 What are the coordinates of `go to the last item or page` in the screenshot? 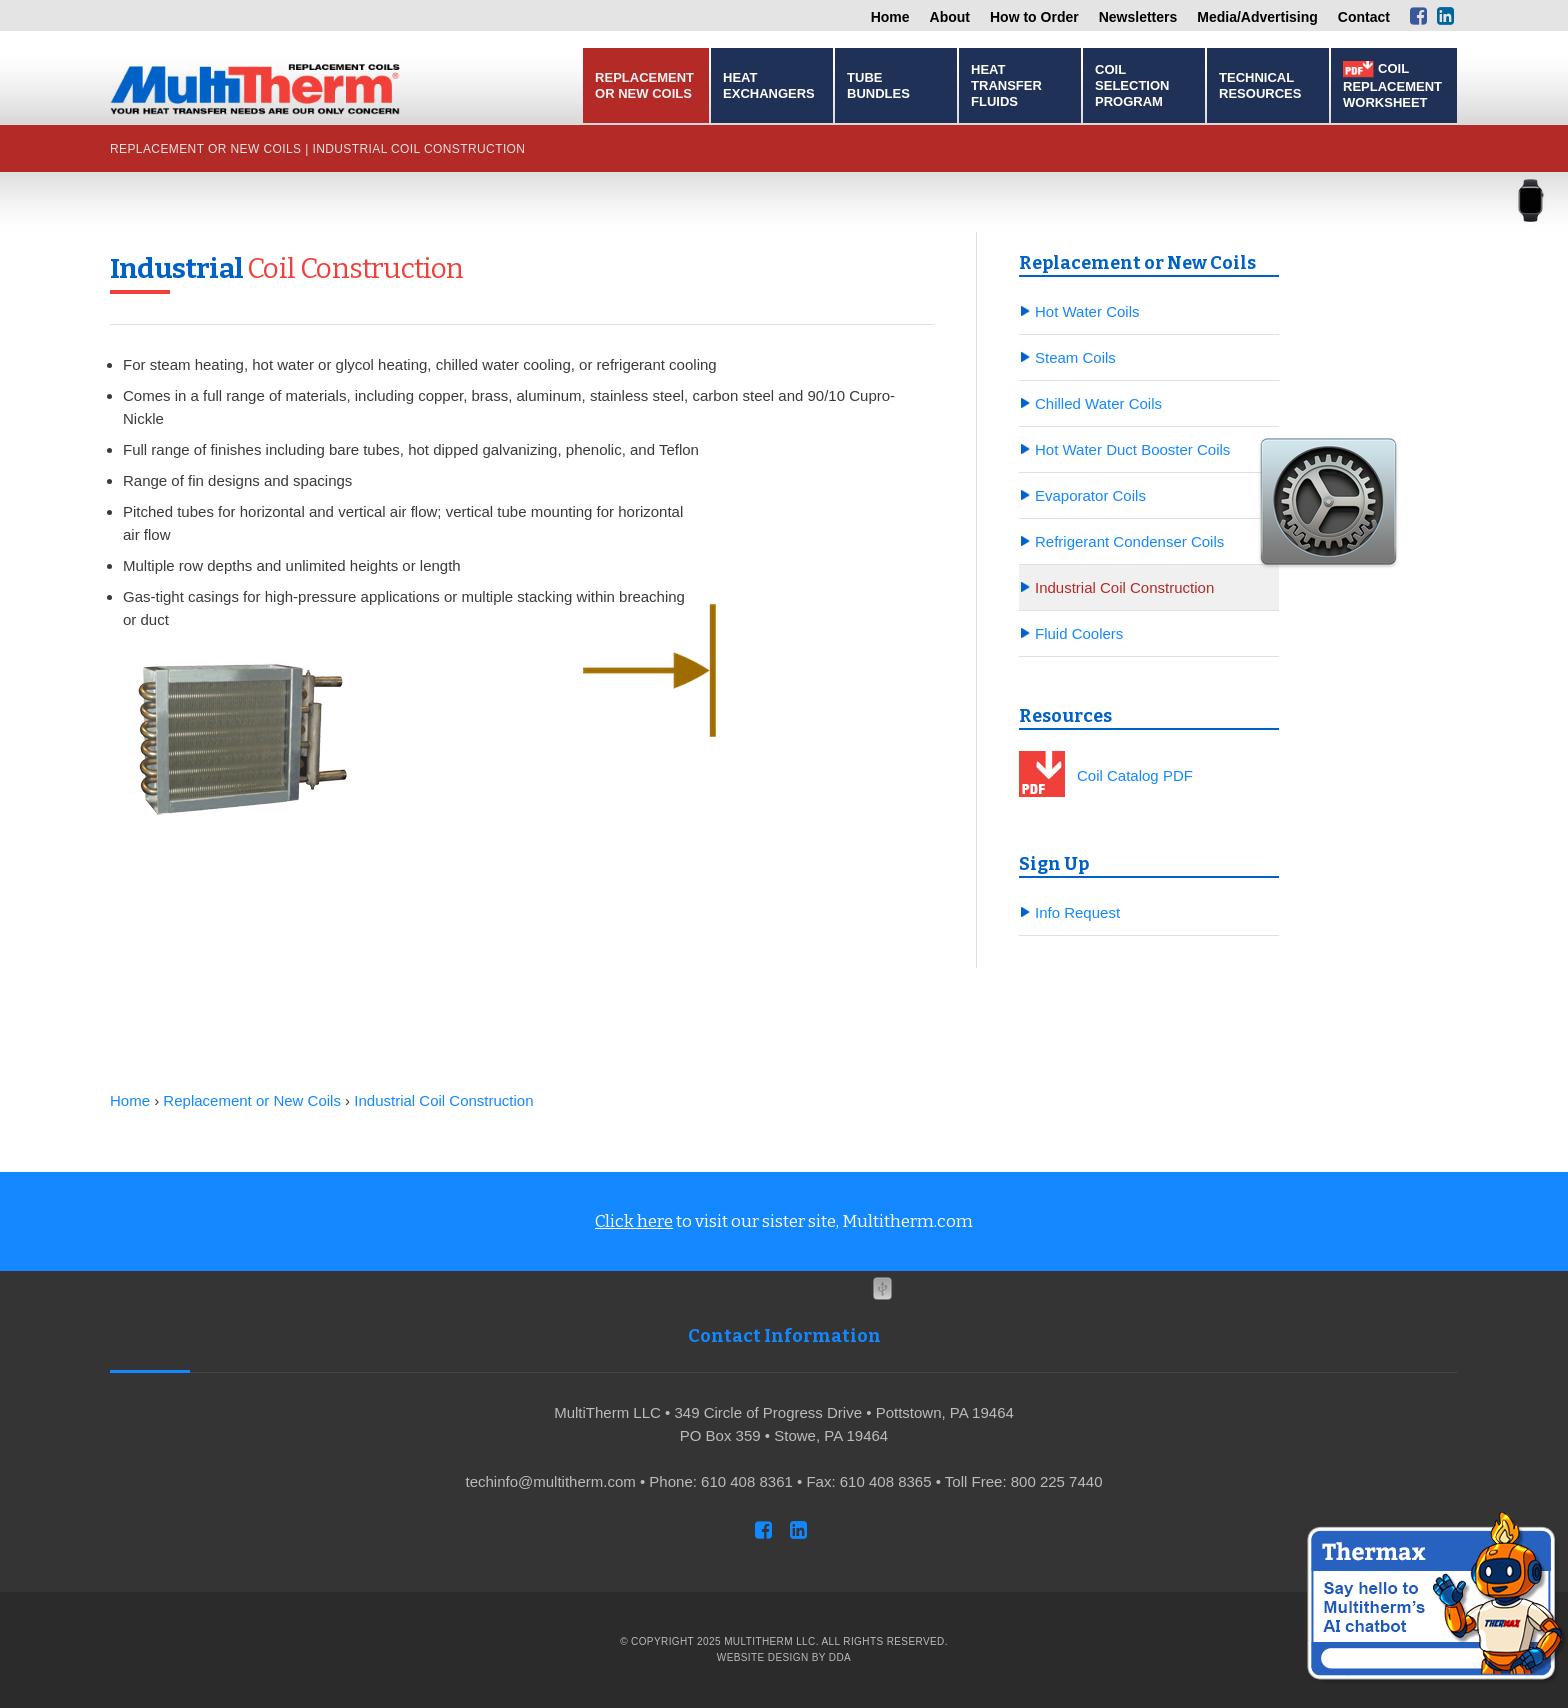 It's located at (649, 670).